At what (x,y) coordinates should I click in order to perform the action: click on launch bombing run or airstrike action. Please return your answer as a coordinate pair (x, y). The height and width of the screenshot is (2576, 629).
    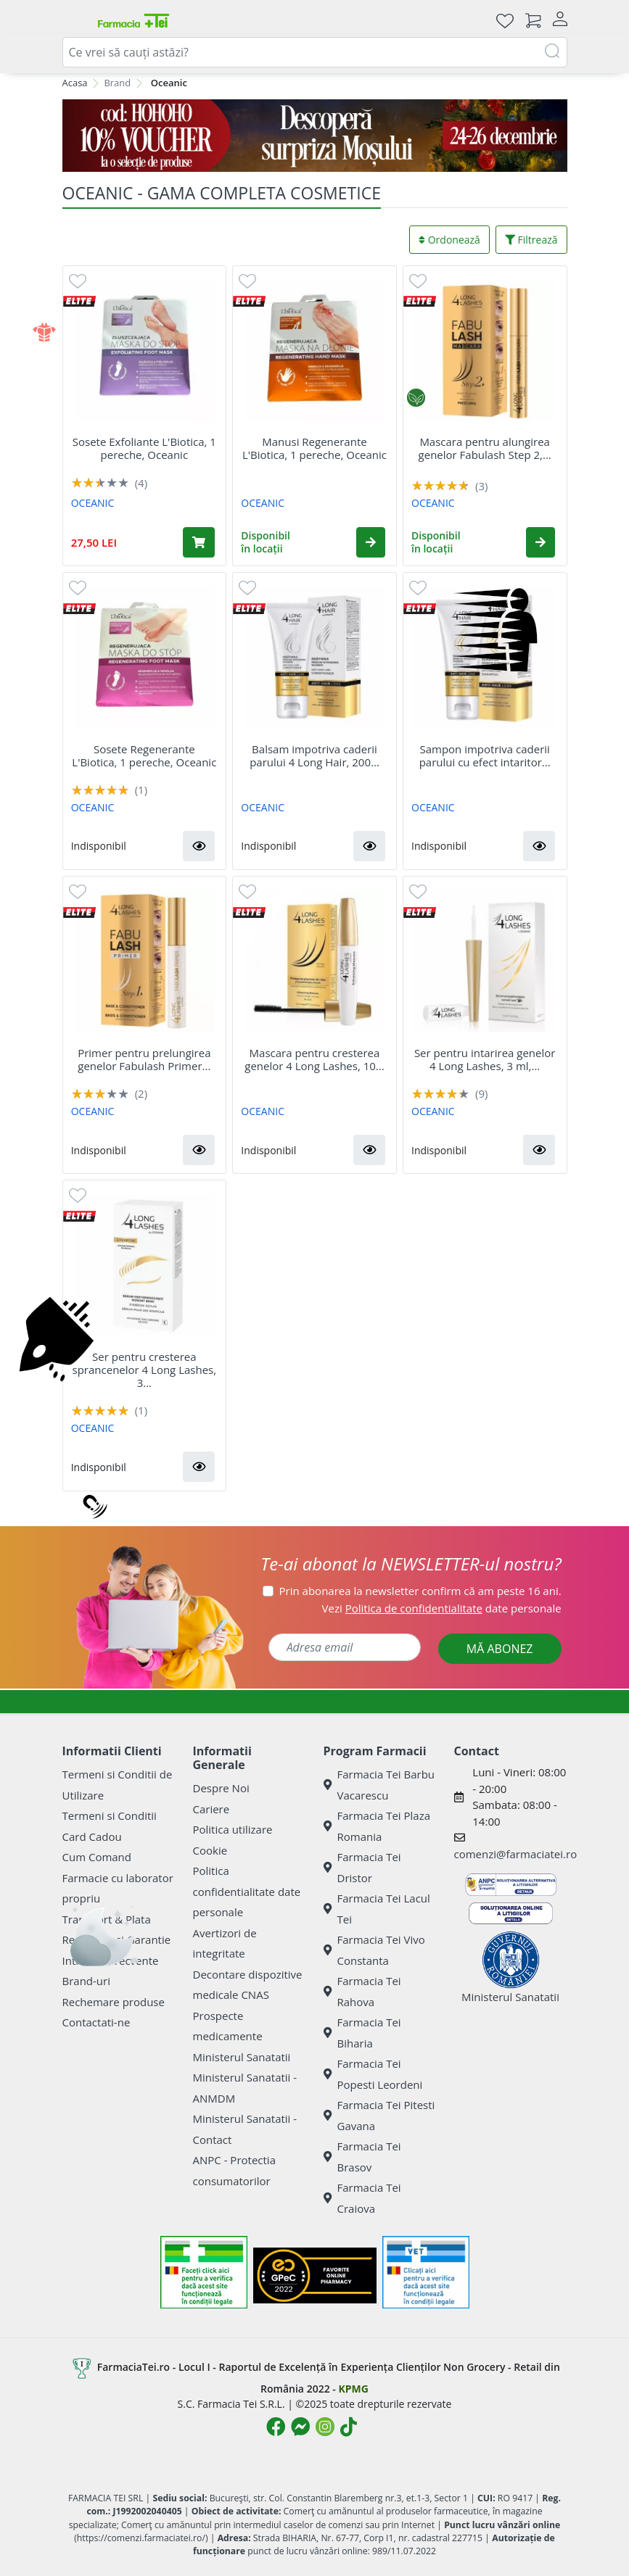
    Looking at the image, I should click on (57, 1339).